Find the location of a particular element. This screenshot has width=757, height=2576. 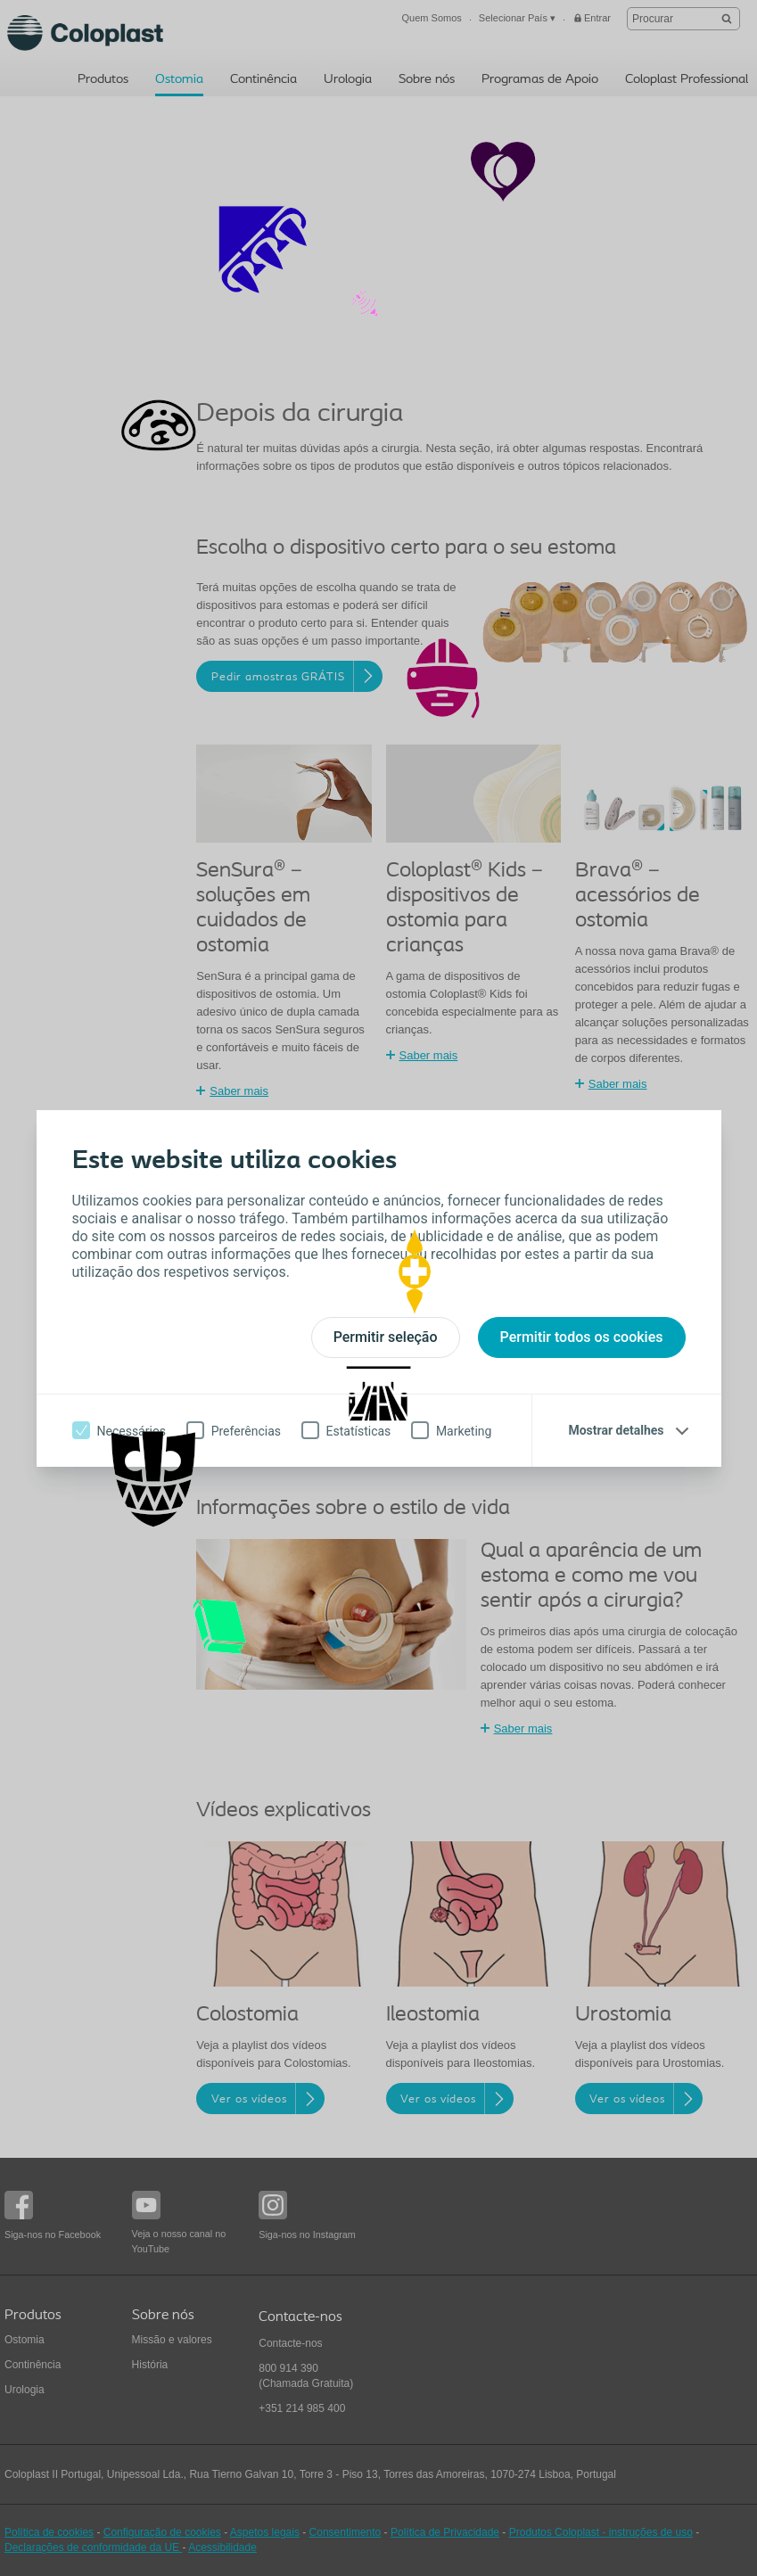

indicates acid or corrosive hazard in gameplay is located at coordinates (159, 424).